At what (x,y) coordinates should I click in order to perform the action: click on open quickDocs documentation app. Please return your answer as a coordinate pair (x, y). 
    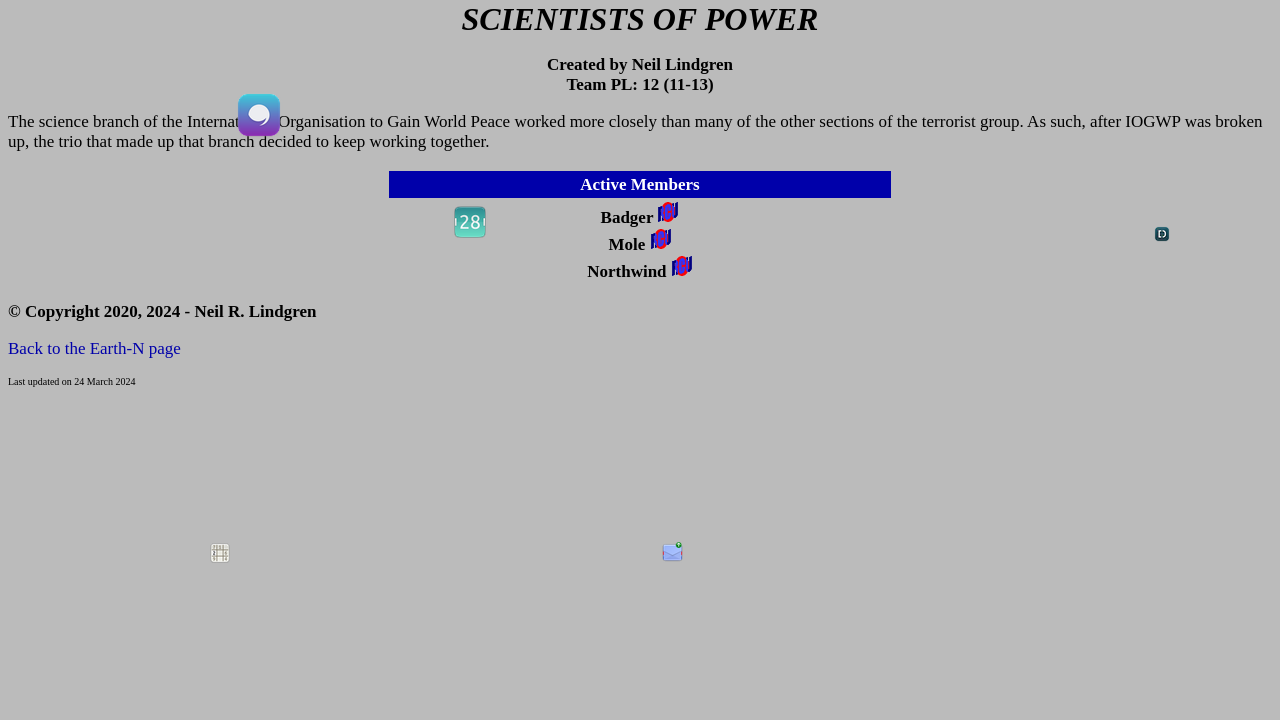
    Looking at the image, I should click on (1162, 234).